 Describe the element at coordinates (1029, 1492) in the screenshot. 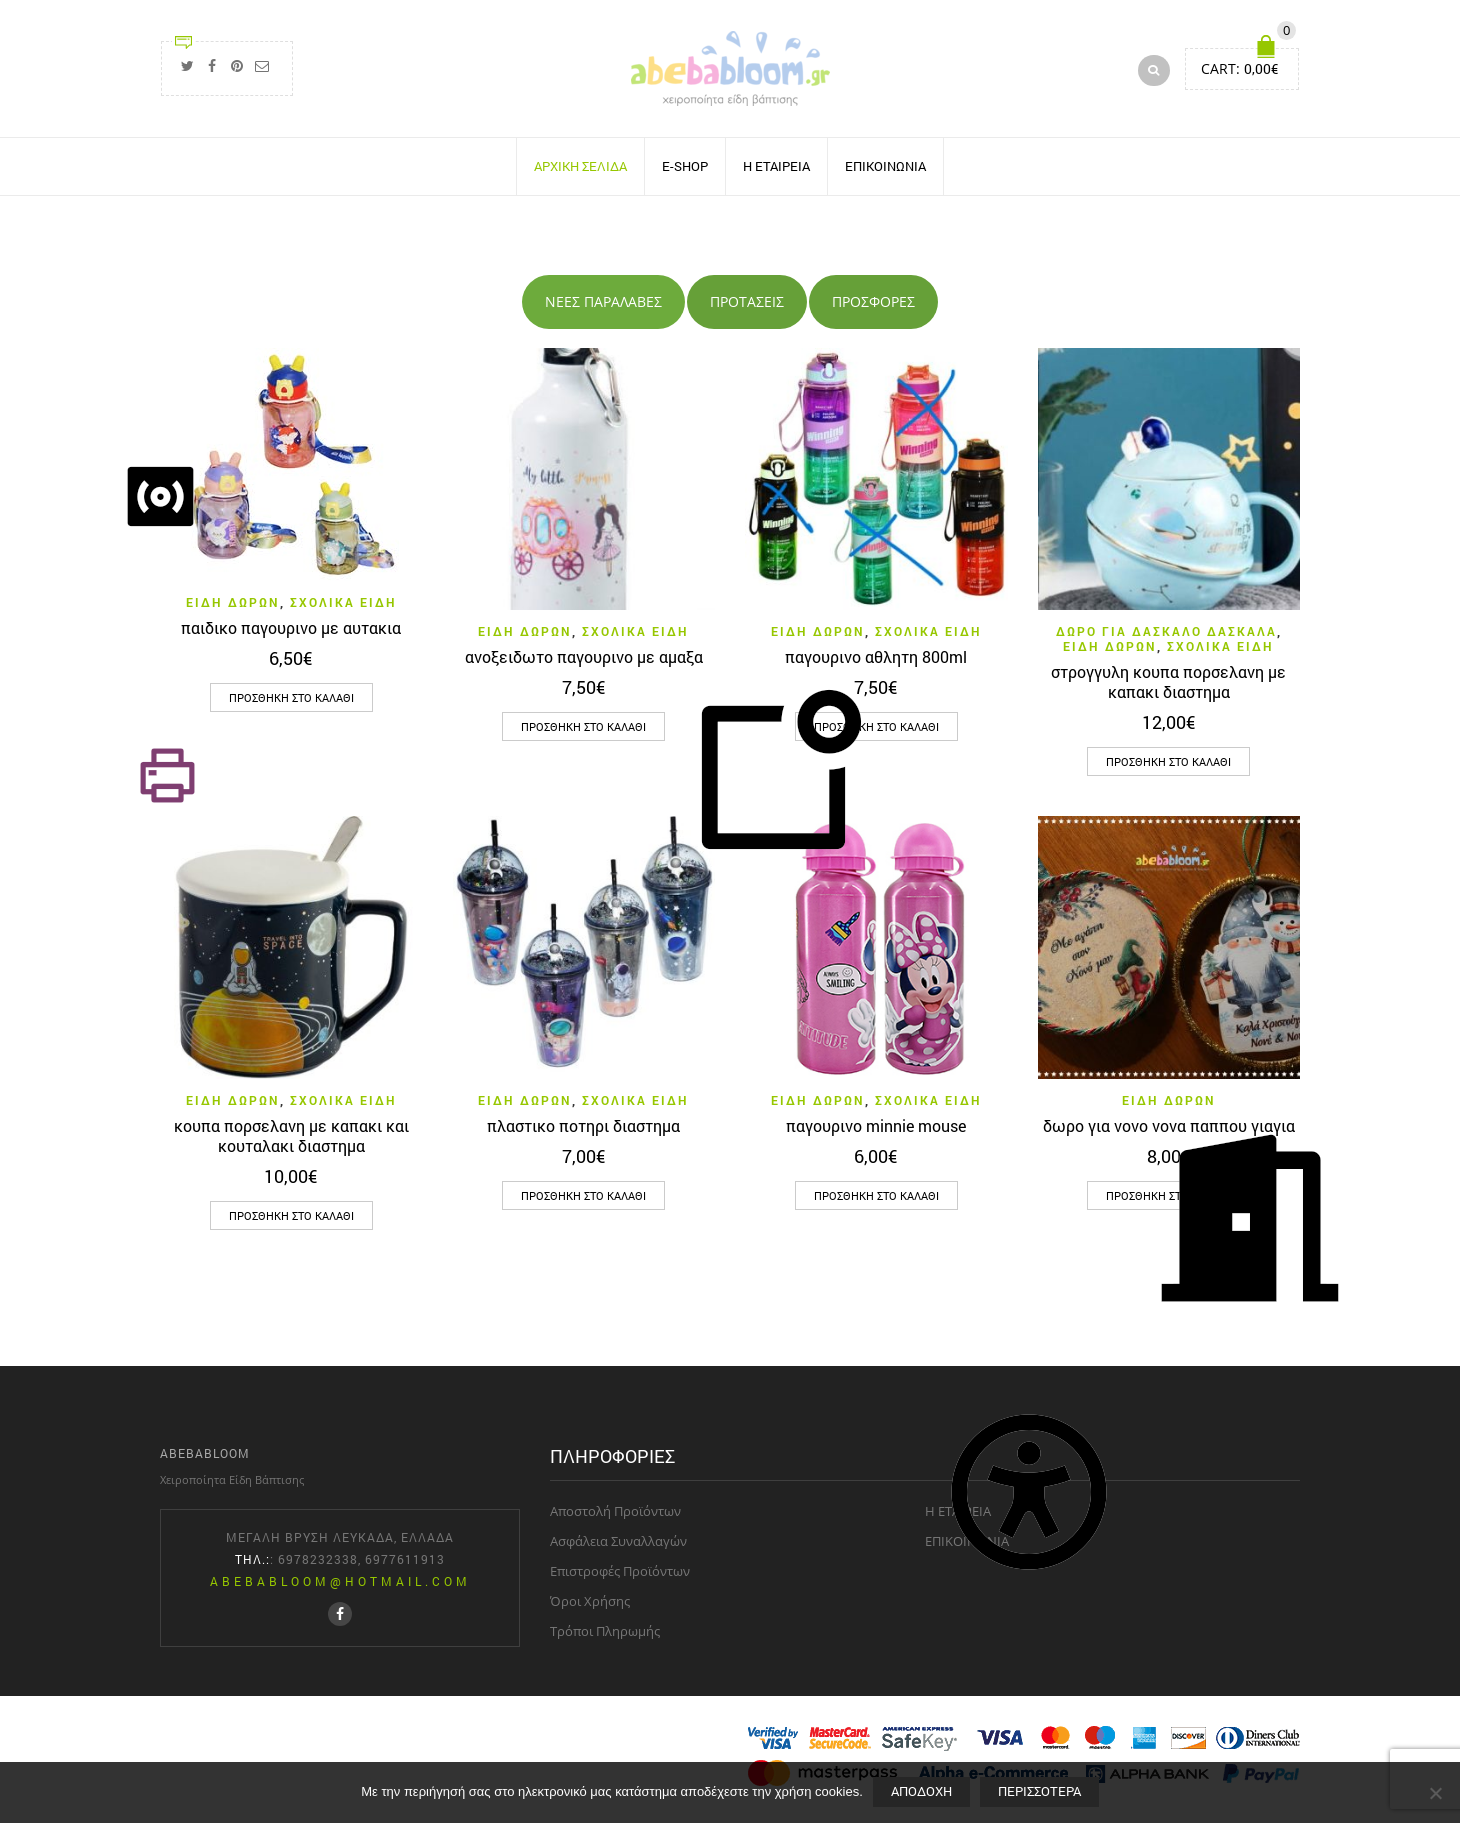

I see `access accessibility settings` at that location.